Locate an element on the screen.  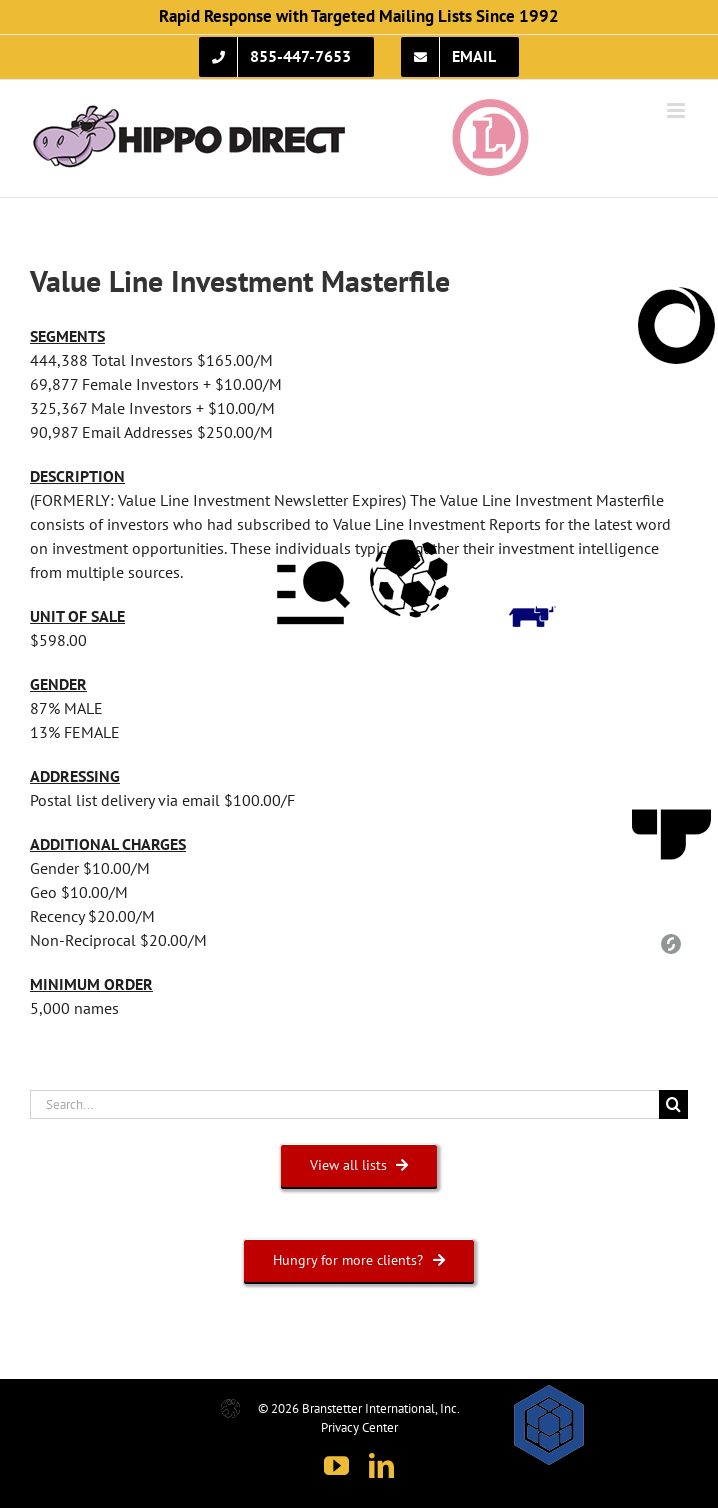
E.Leclerc brand logo is located at coordinates (490, 137).